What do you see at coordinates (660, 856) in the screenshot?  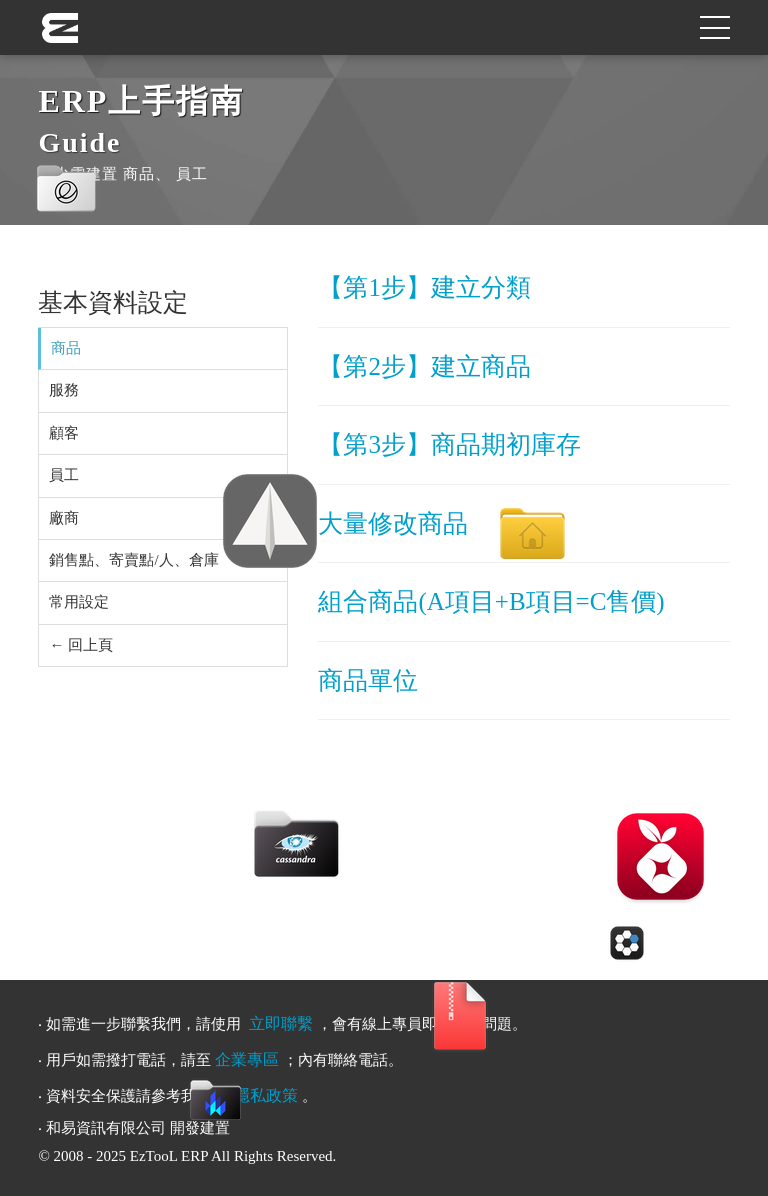 I see `open pi-hole network ad blocker app` at bounding box center [660, 856].